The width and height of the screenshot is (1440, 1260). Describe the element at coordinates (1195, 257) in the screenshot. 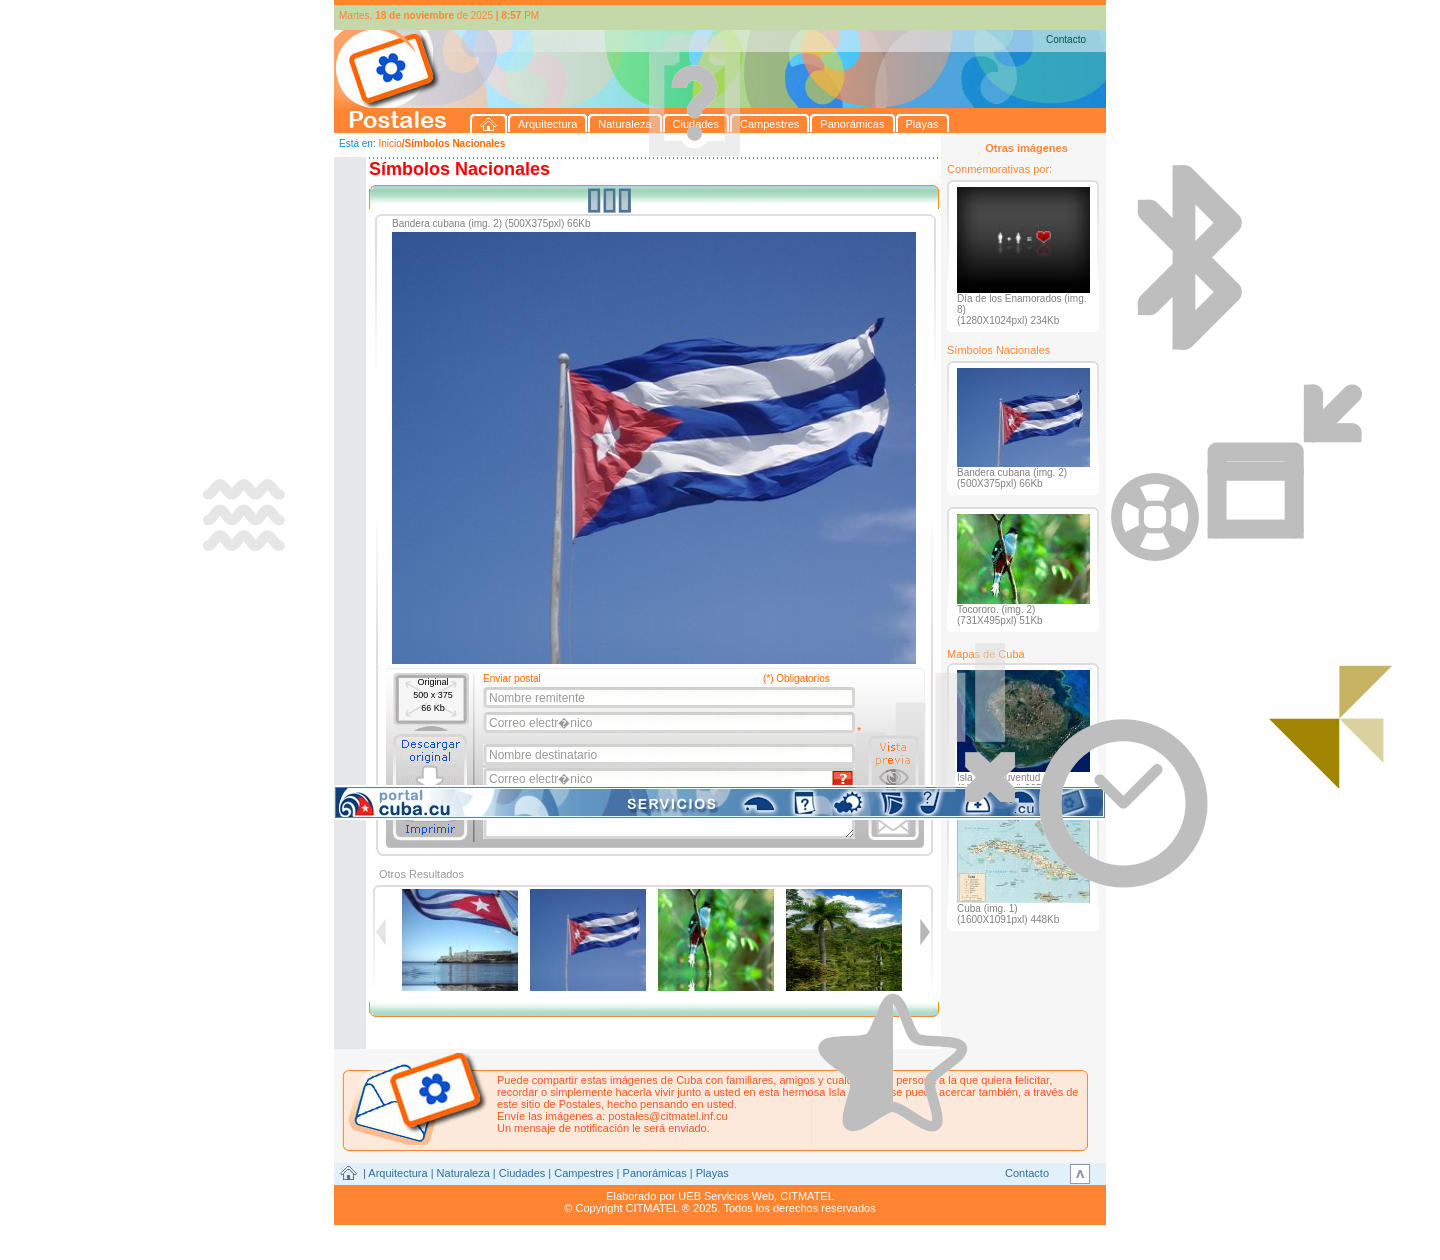

I see `indicates bluetooth is currently active and connected` at that location.